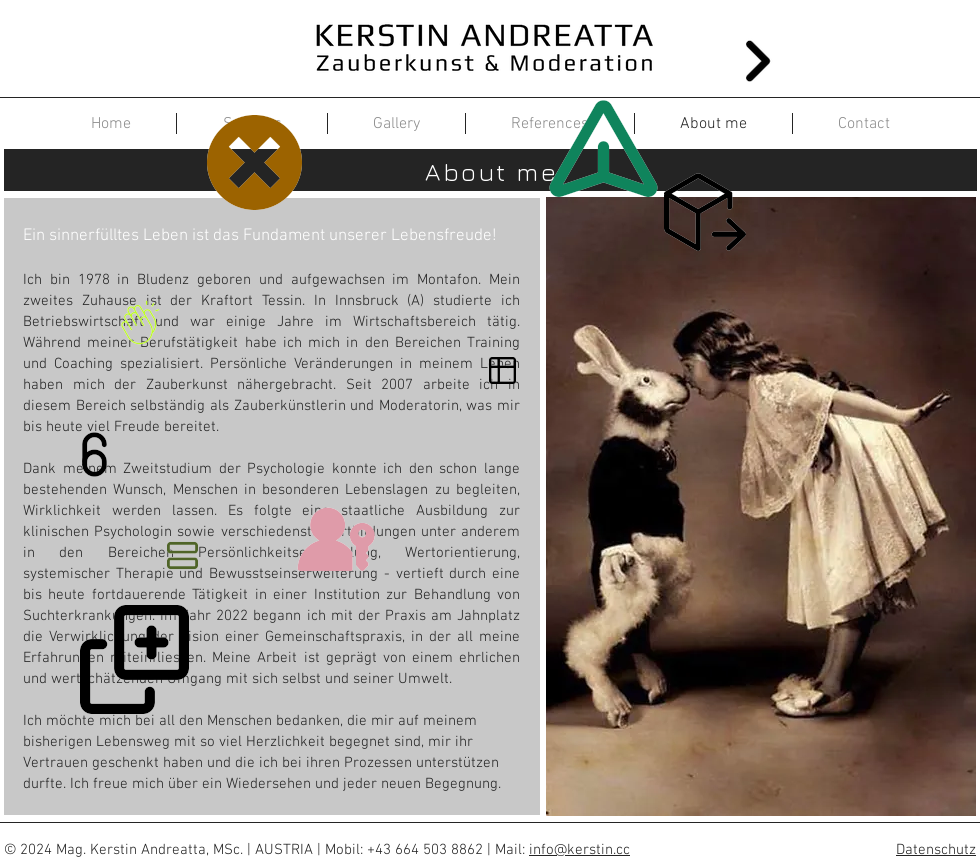 This screenshot has height=862, width=980. What do you see at coordinates (134, 659) in the screenshot?
I see `duplicate or copy an item` at bounding box center [134, 659].